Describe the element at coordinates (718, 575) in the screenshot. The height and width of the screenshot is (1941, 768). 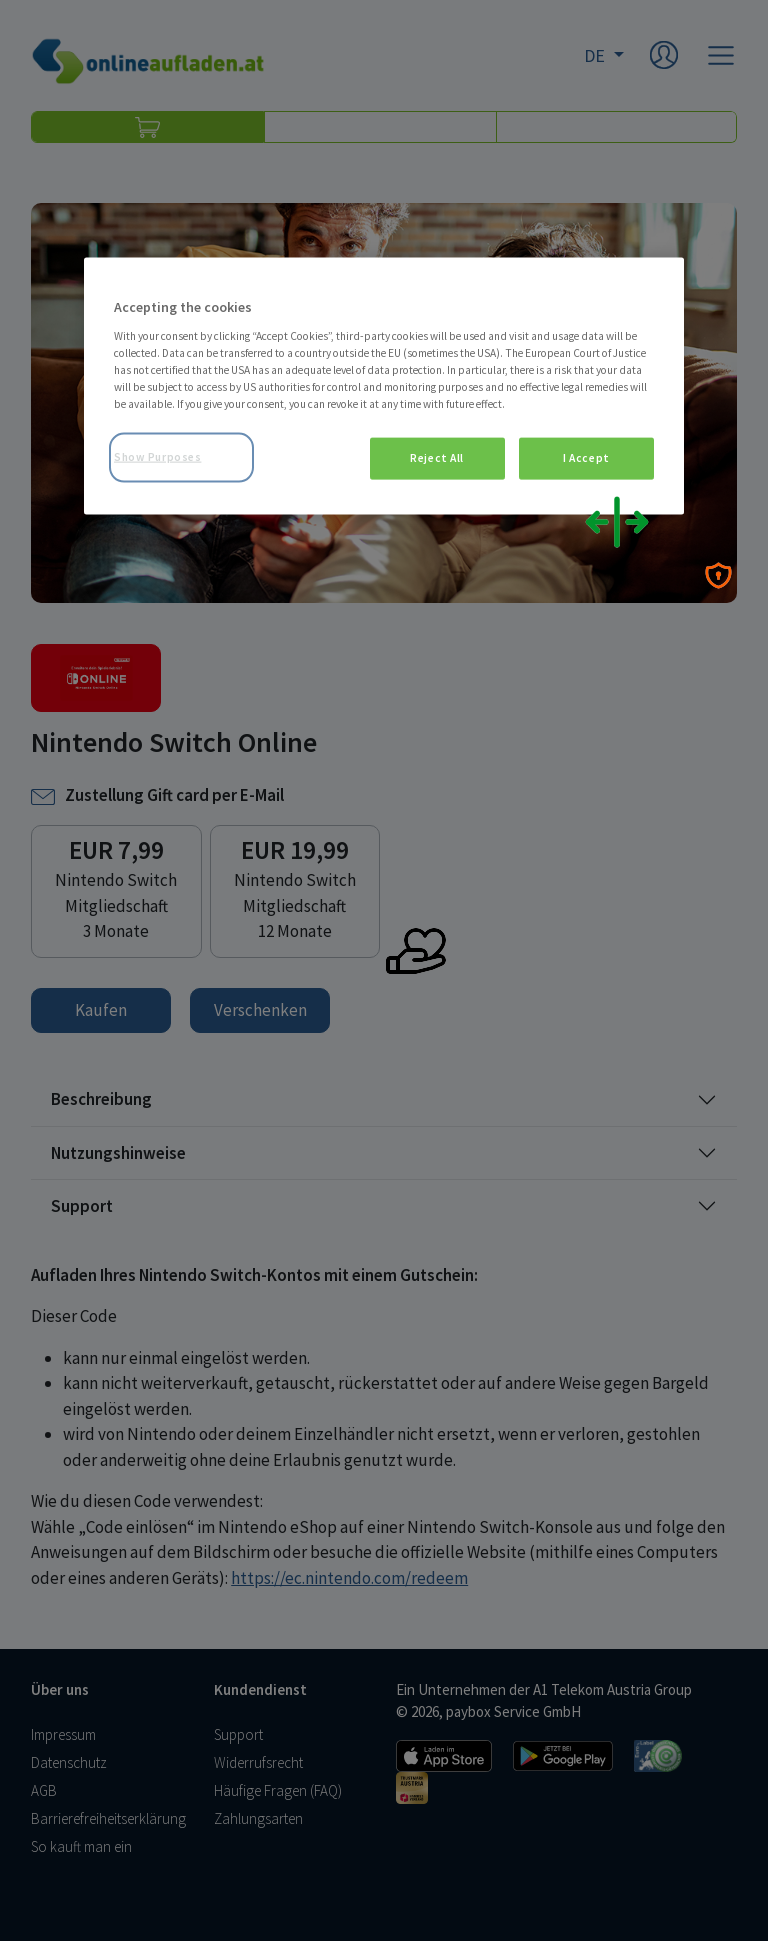
I see `access security or privacy settings` at that location.